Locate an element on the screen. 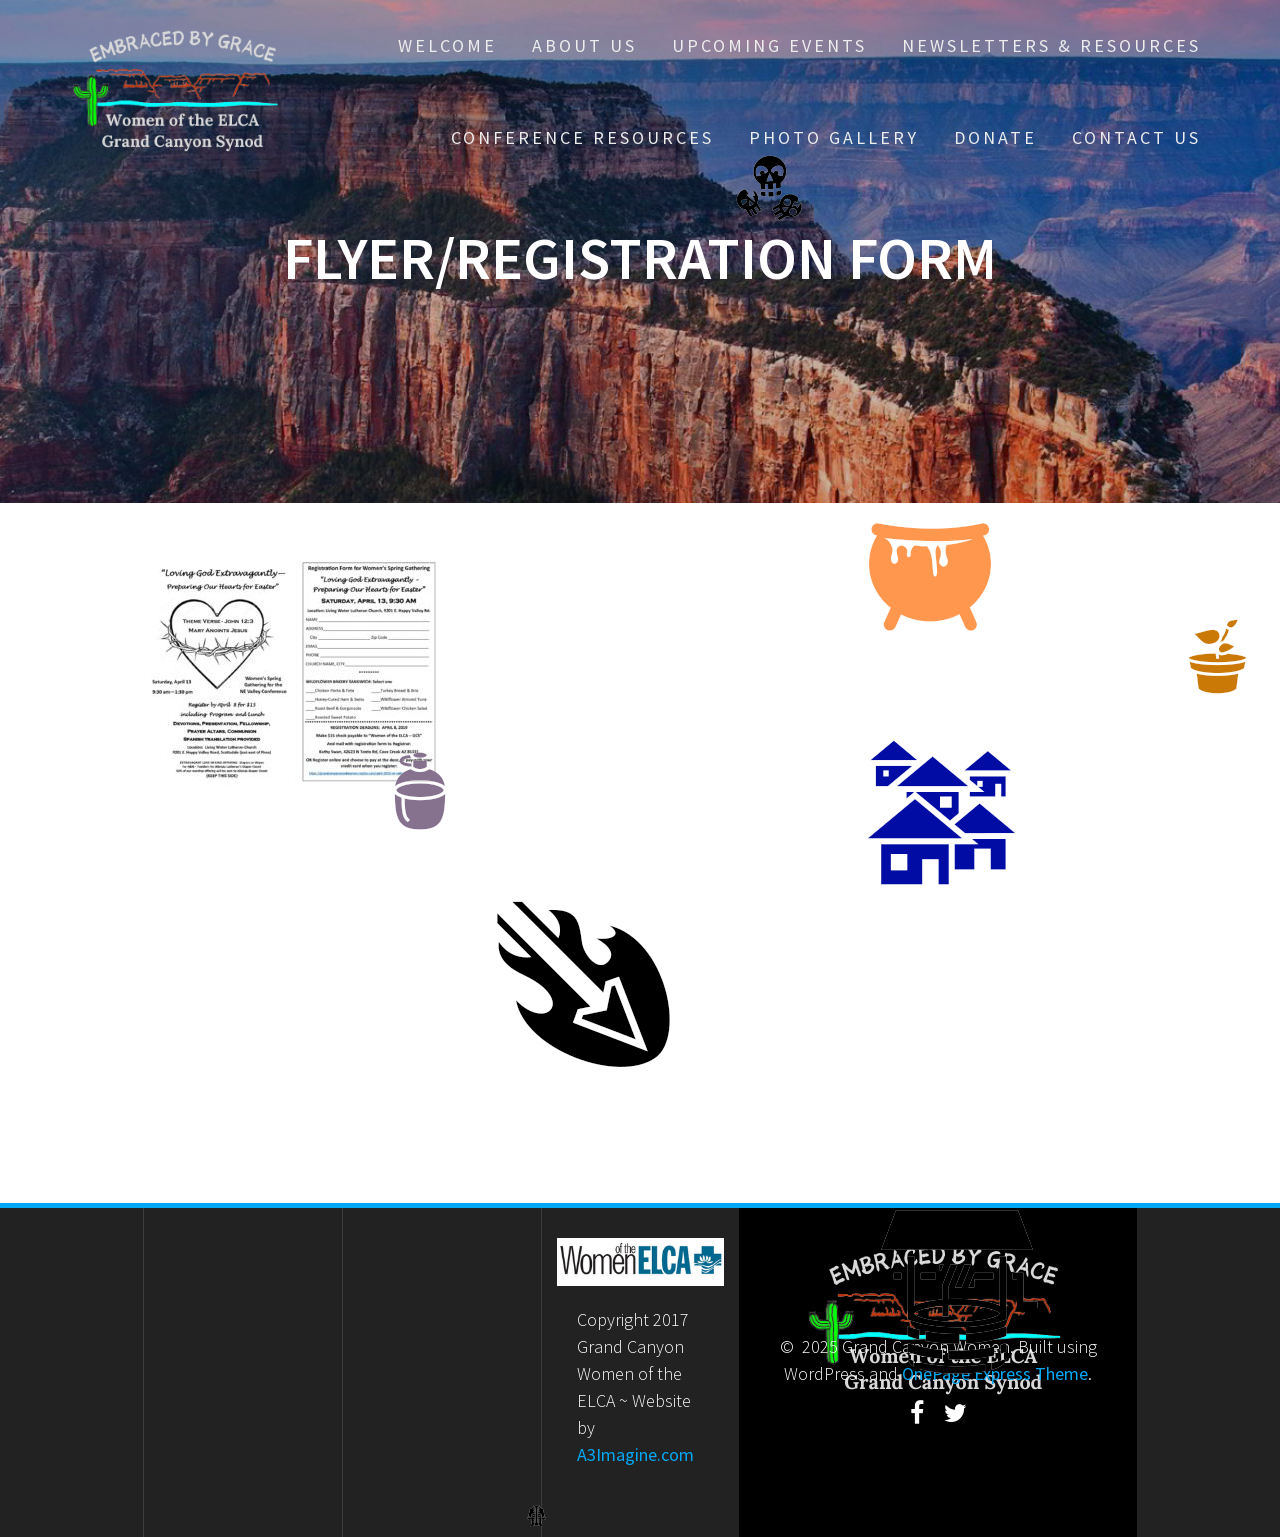  view water or hydration inventory item is located at coordinates (420, 791).